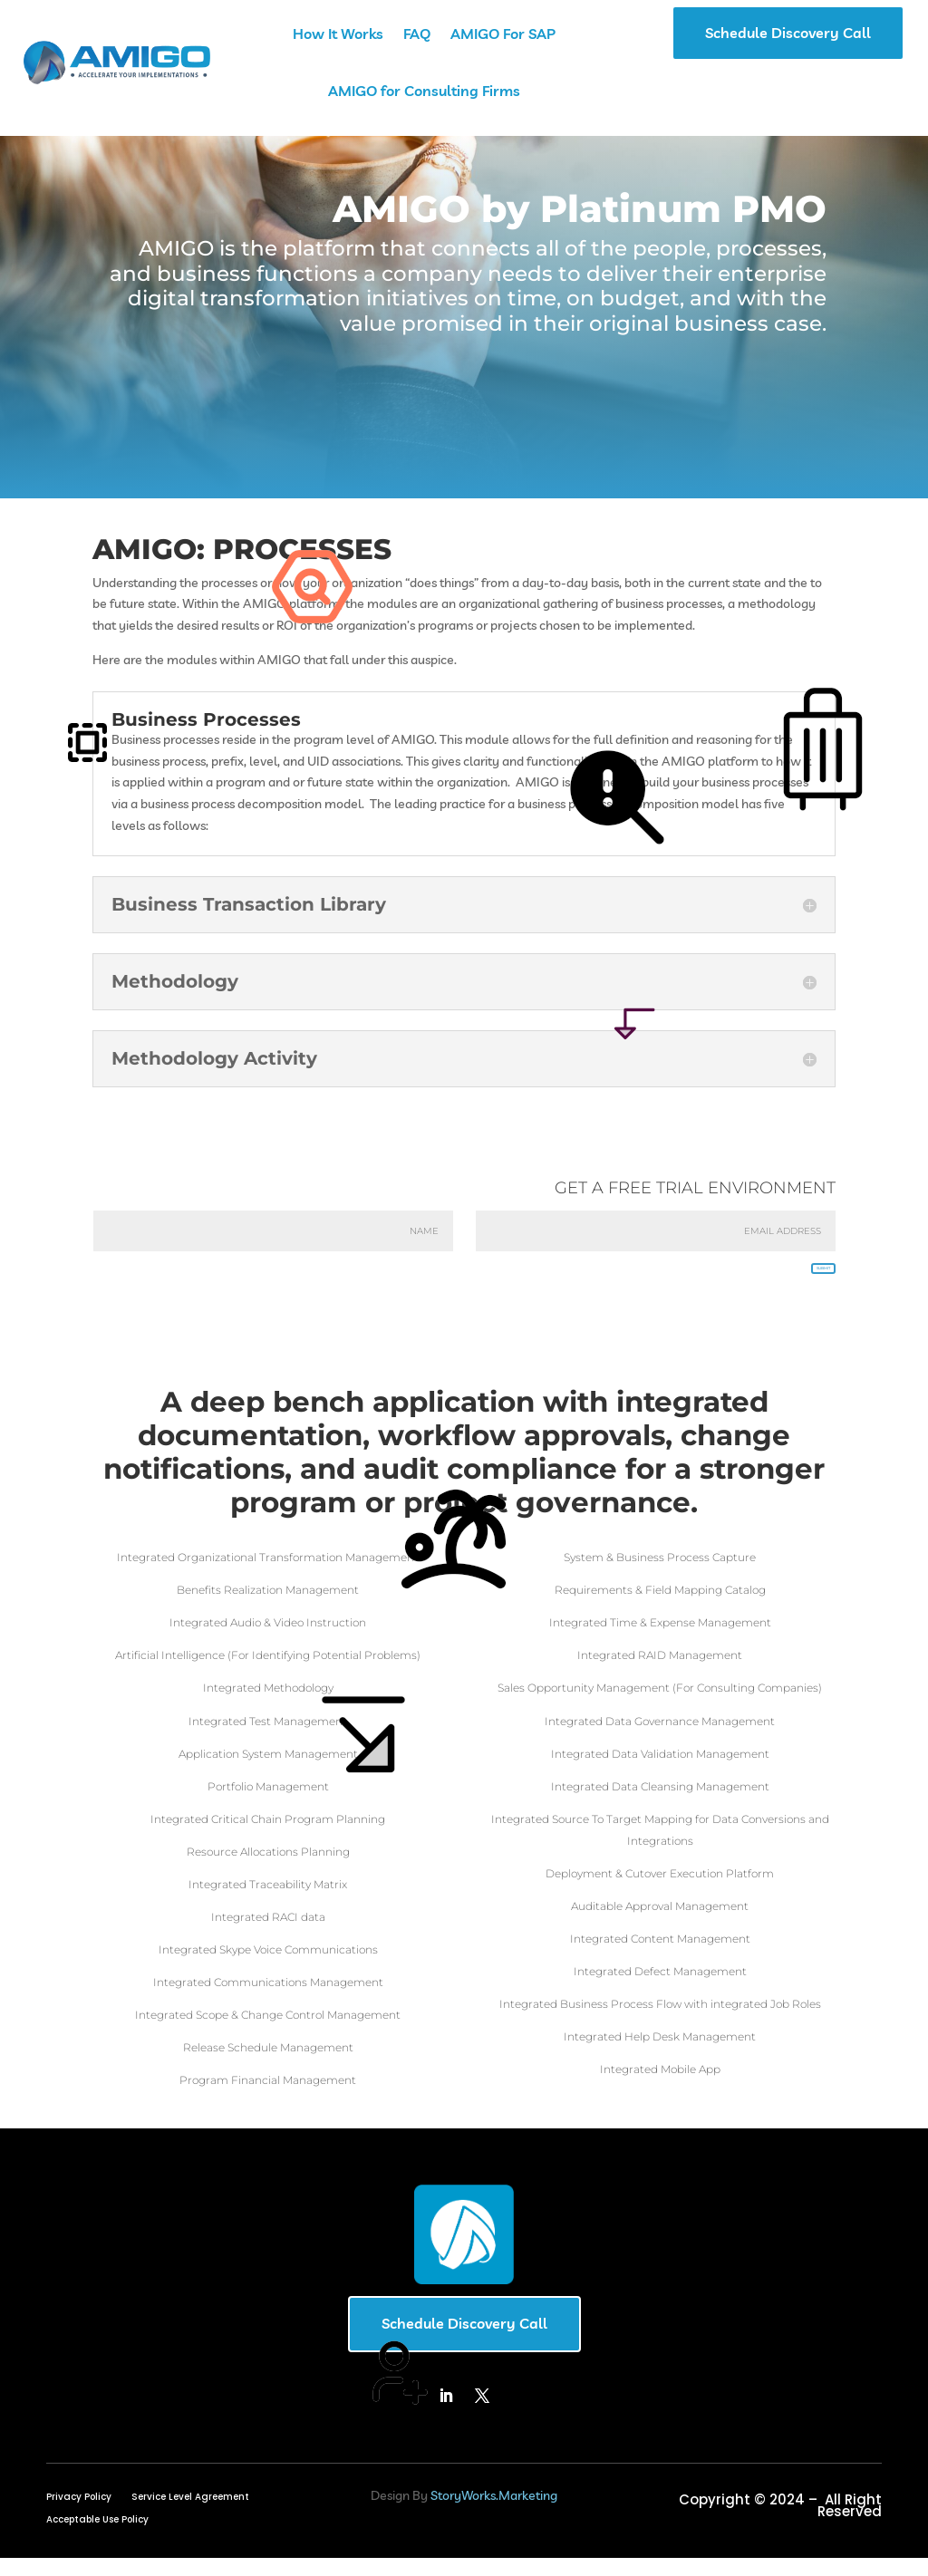 The image size is (928, 2576). Describe the element at coordinates (394, 2371) in the screenshot. I see `add a new contact or friend` at that location.